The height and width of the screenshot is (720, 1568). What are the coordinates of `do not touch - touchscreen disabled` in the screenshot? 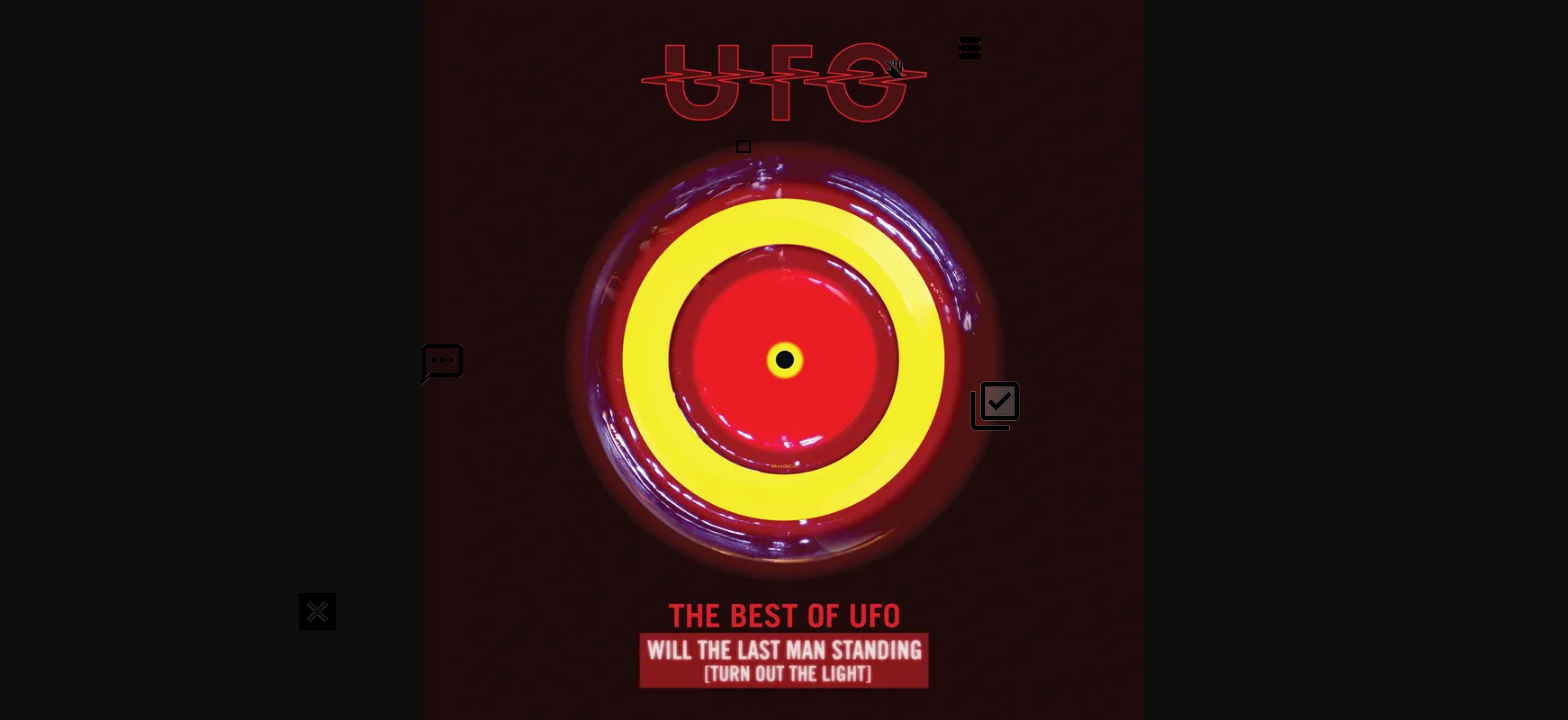 It's located at (895, 69).